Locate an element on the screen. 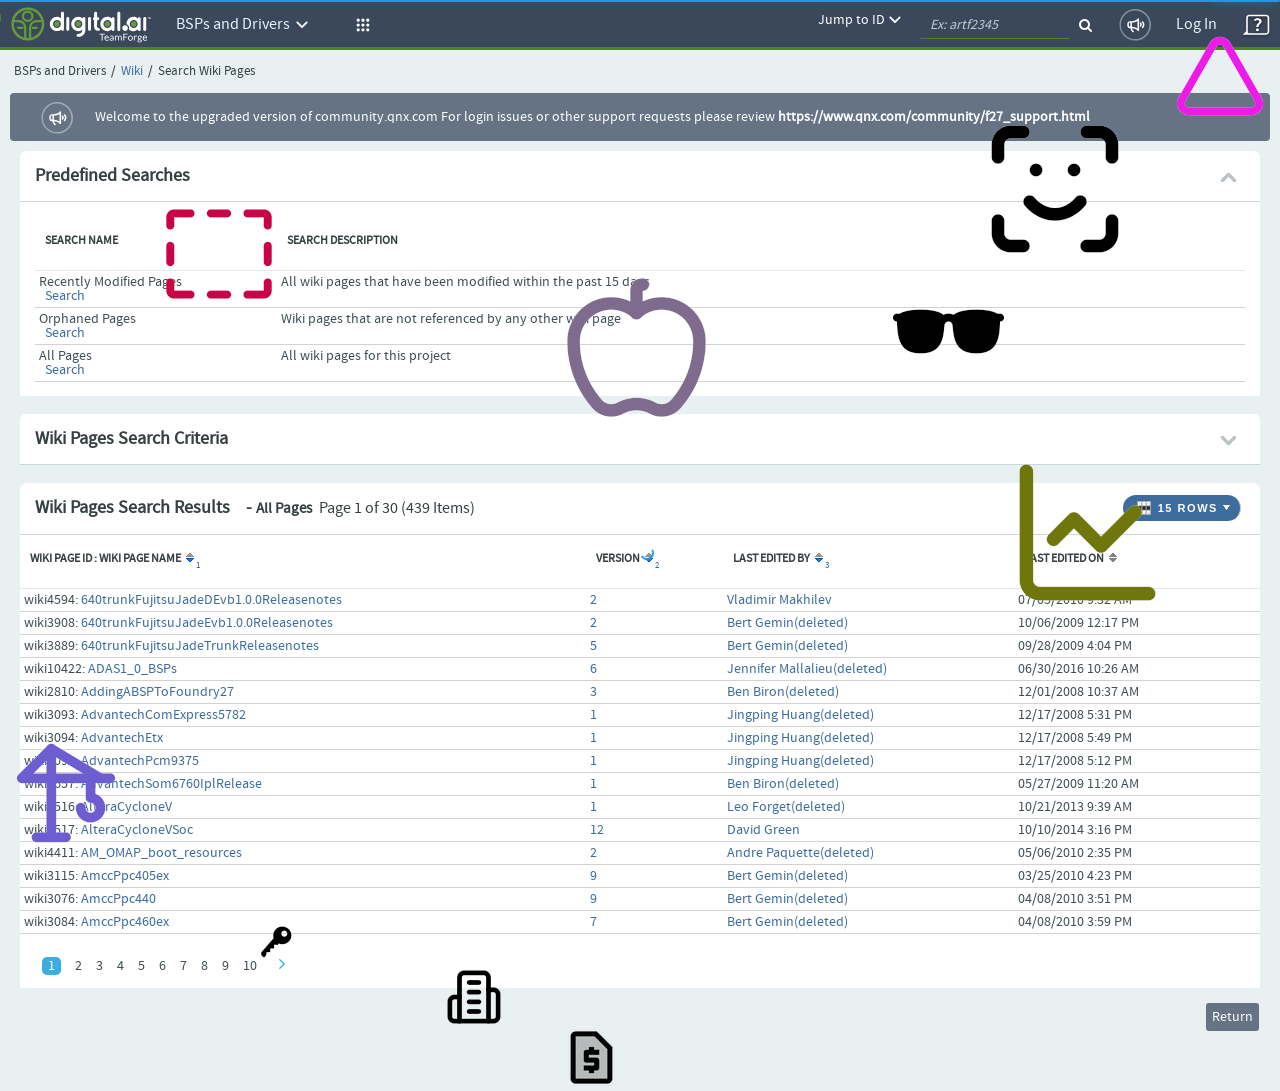 This screenshot has height=1091, width=1280. play or start media content is located at coordinates (1220, 76).